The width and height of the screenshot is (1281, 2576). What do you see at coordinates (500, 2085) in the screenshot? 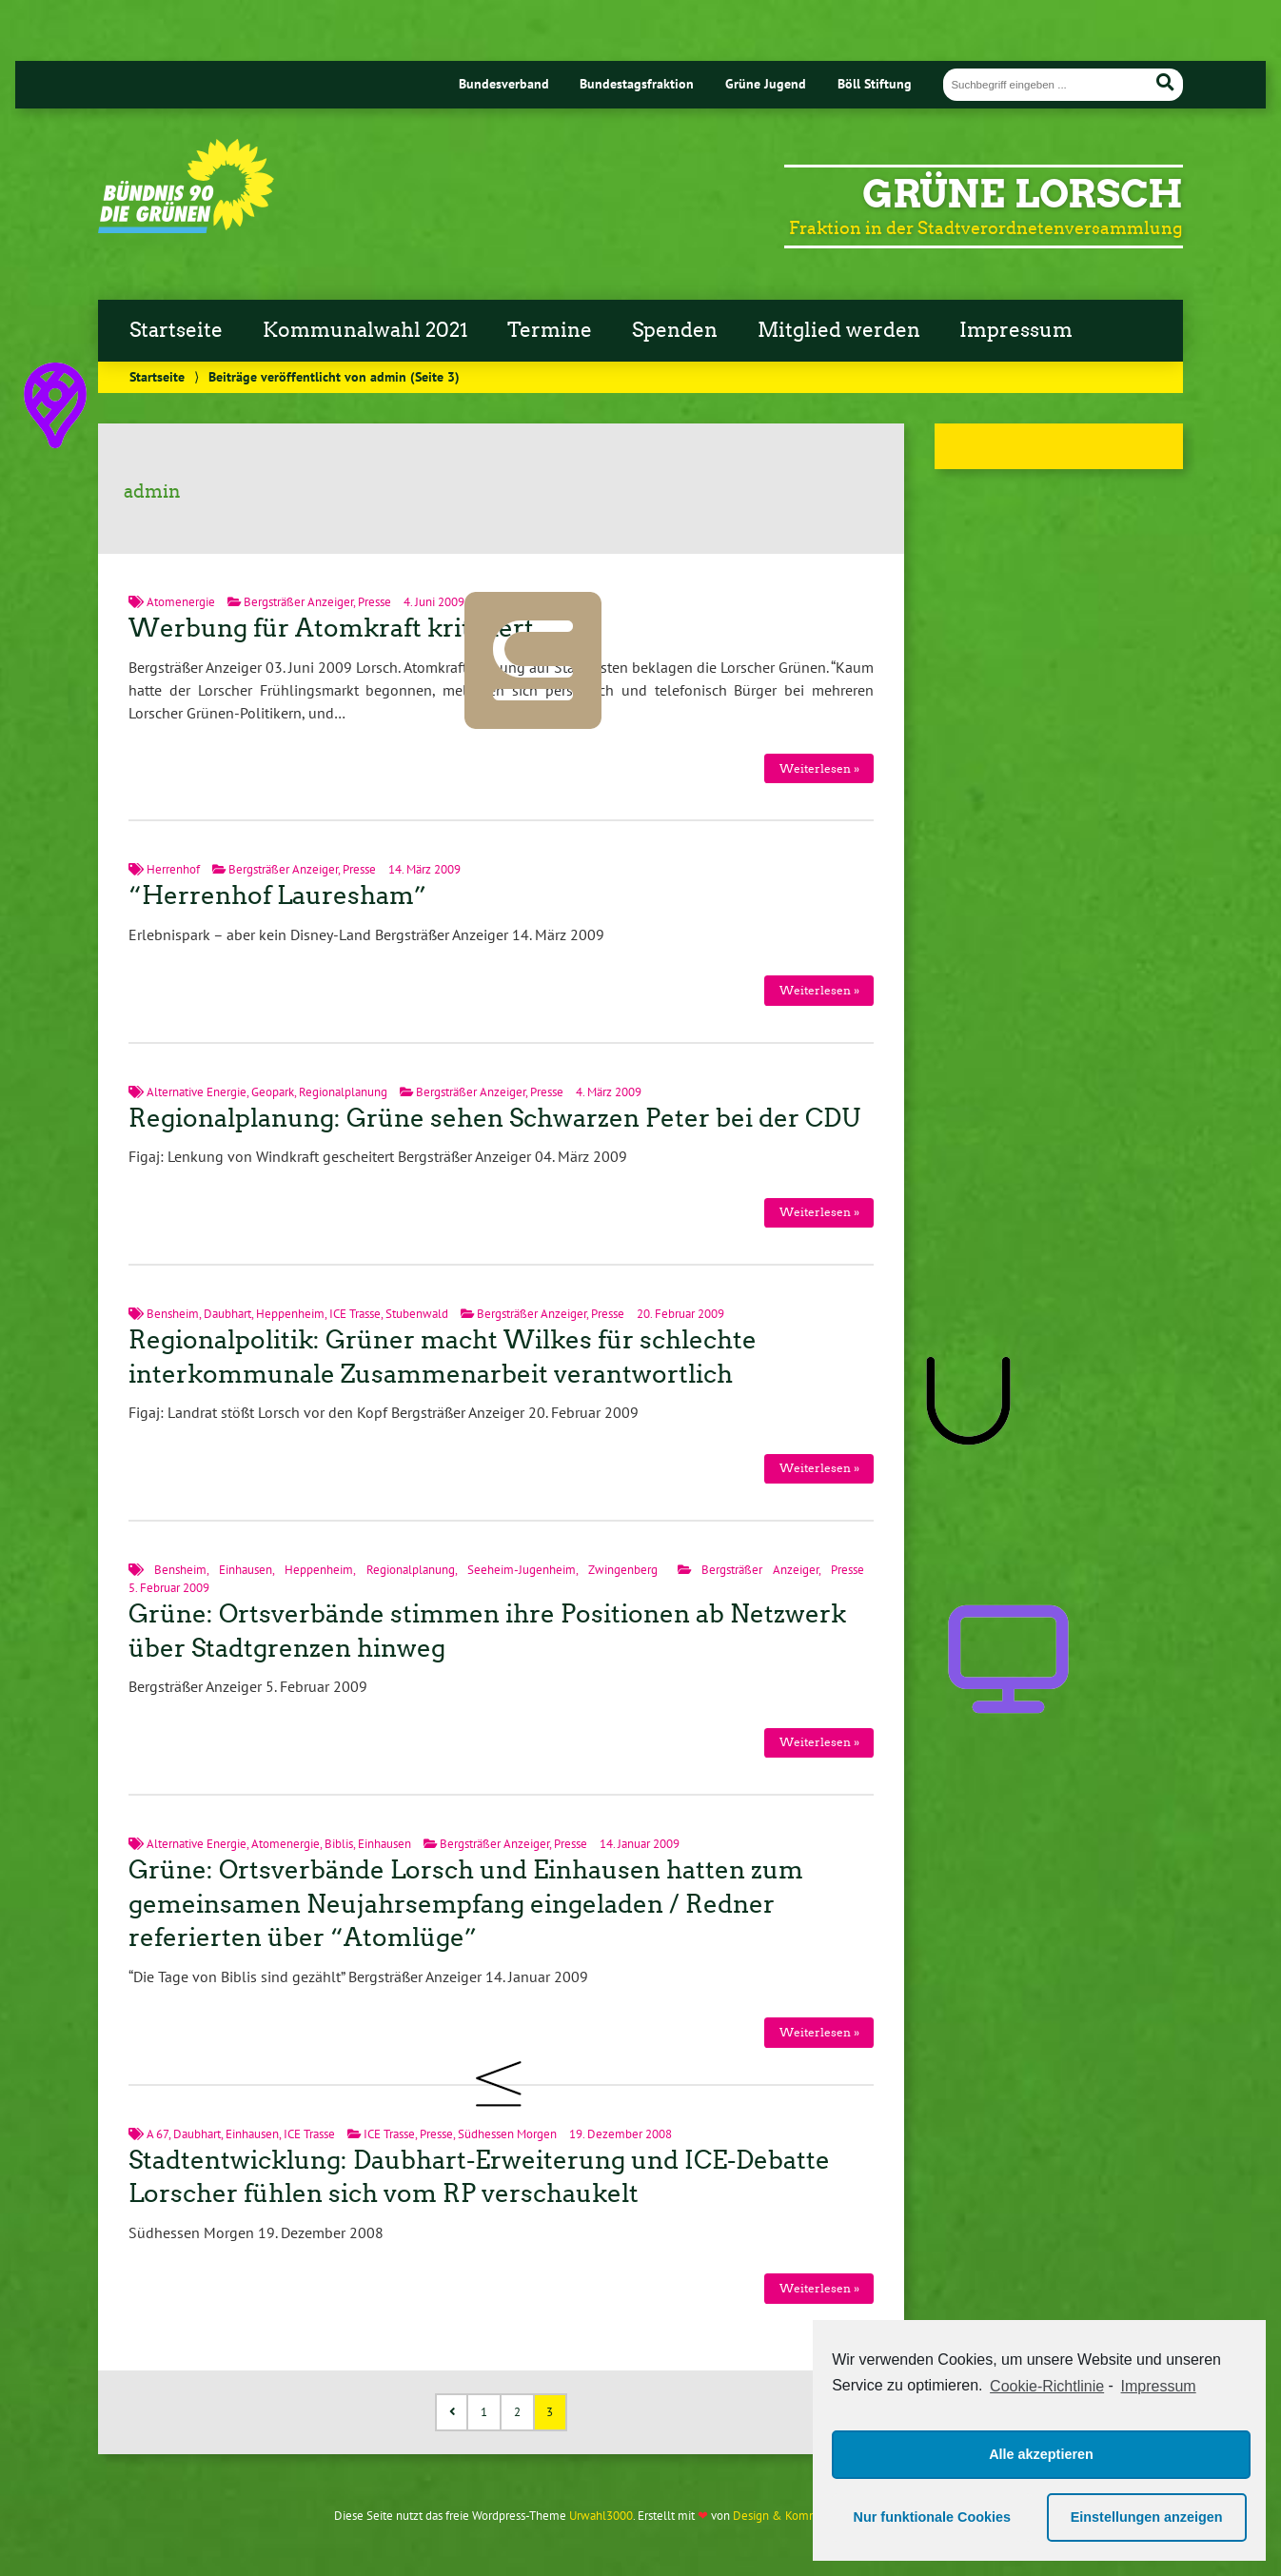
I see `less than or equal to mathematical operator` at bounding box center [500, 2085].